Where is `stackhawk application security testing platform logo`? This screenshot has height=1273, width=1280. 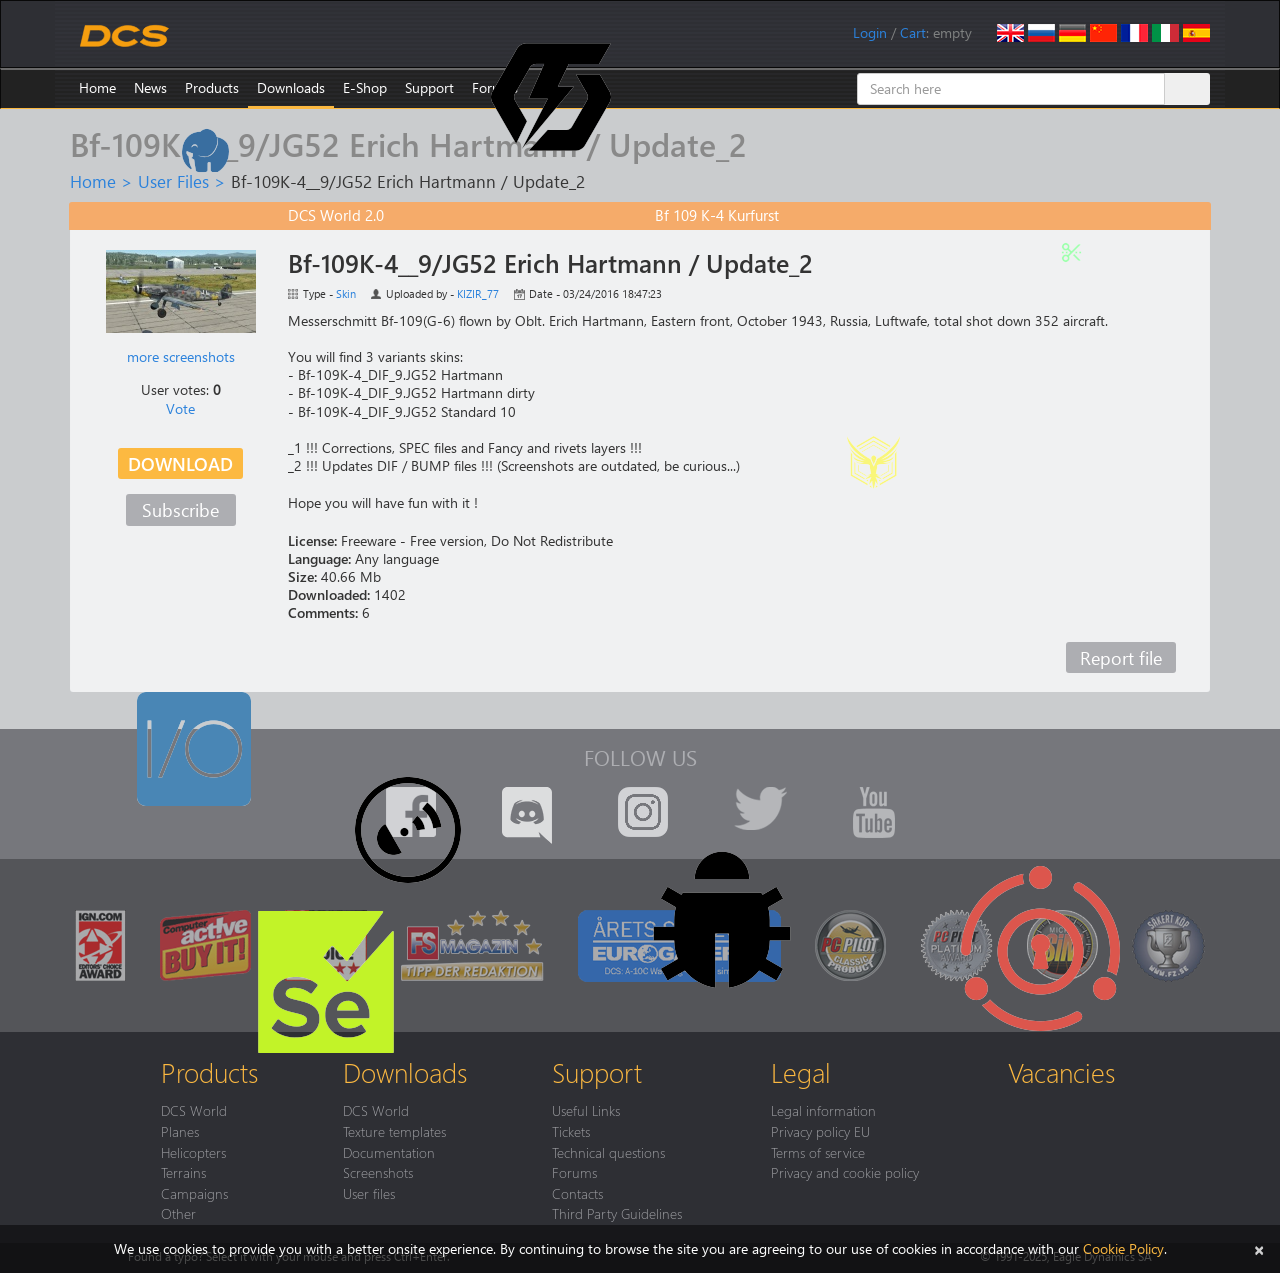 stackhawk application security testing platform logo is located at coordinates (873, 462).